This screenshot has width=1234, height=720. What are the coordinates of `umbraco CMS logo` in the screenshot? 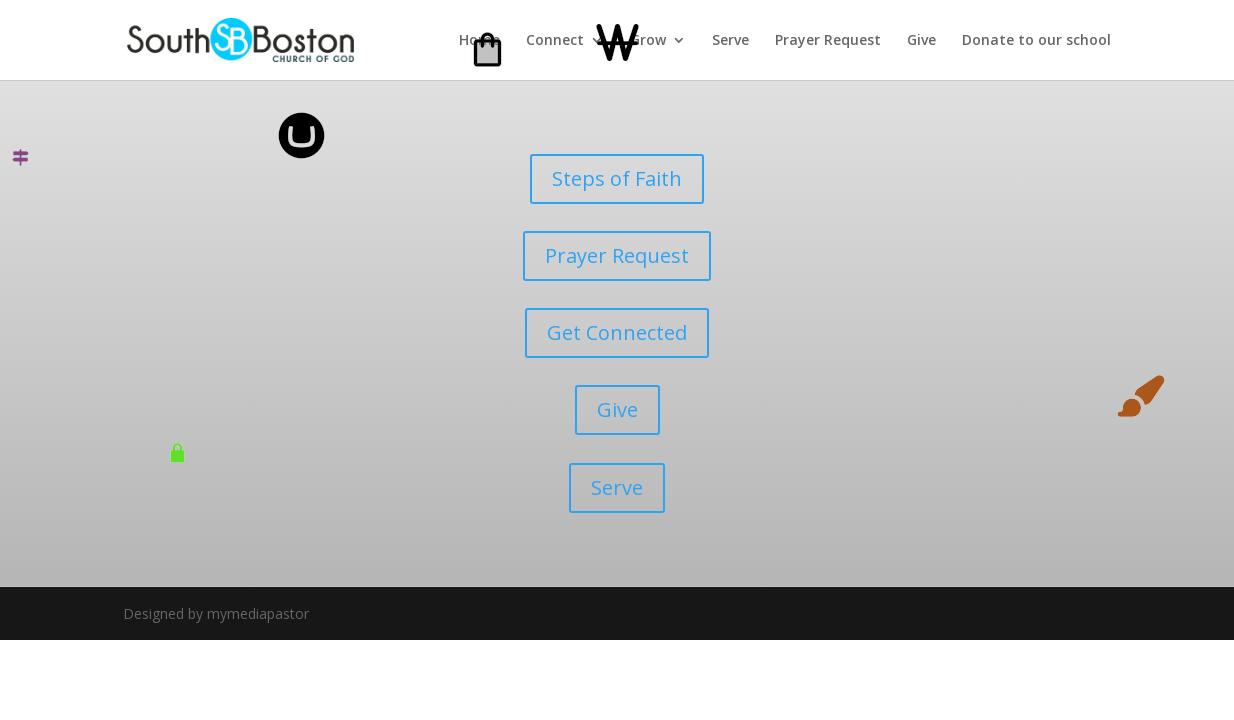 It's located at (301, 135).